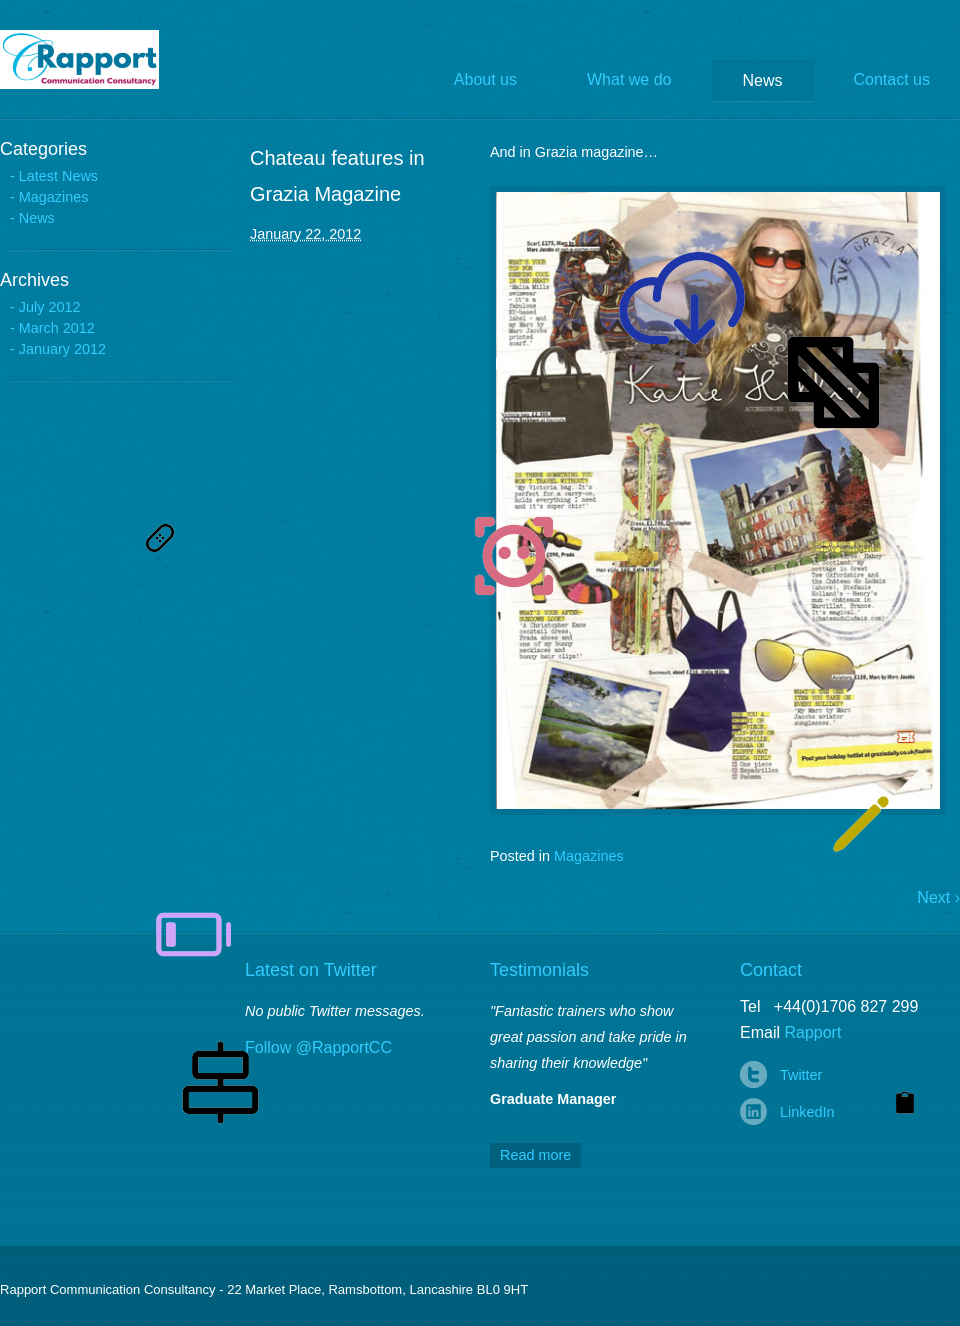 The width and height of the screenshot is (960, 1326). I want to click on view your tickets or passes, so click(906, 737).